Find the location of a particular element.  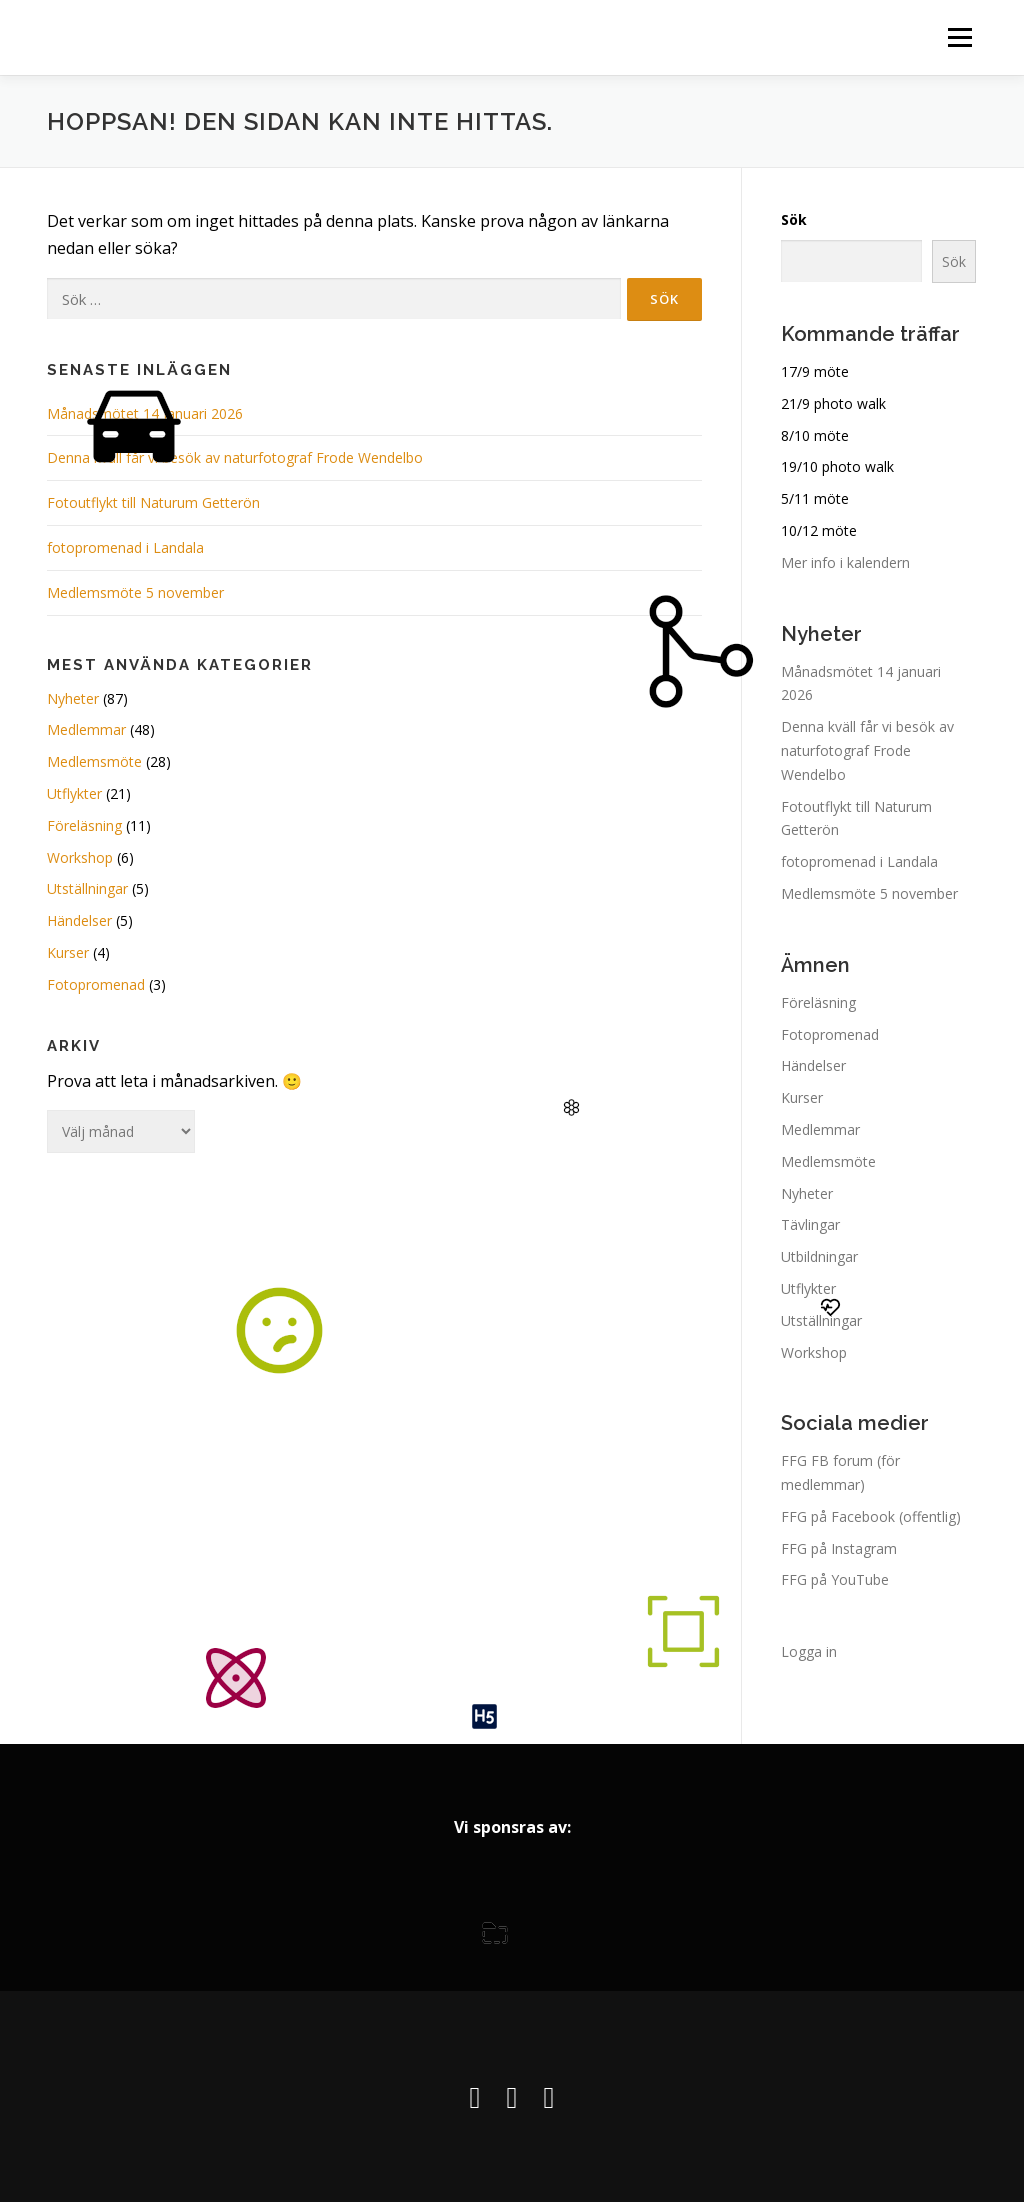

format text as heading level 5 is located at coordinates (484, 1716).